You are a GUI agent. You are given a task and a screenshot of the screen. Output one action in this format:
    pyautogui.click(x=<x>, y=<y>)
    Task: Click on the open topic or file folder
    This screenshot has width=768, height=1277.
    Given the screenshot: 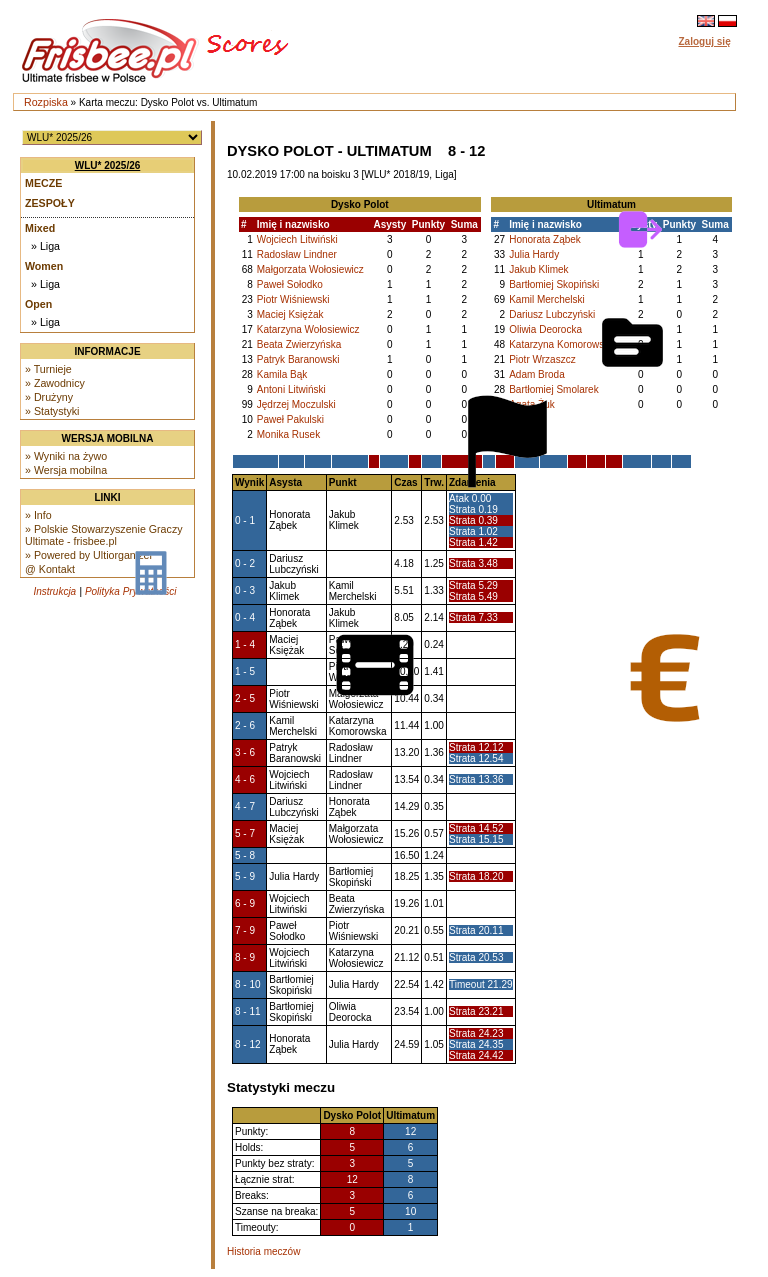 What is the action you would take?
    pyautogui.click(x=632, y=342)
    